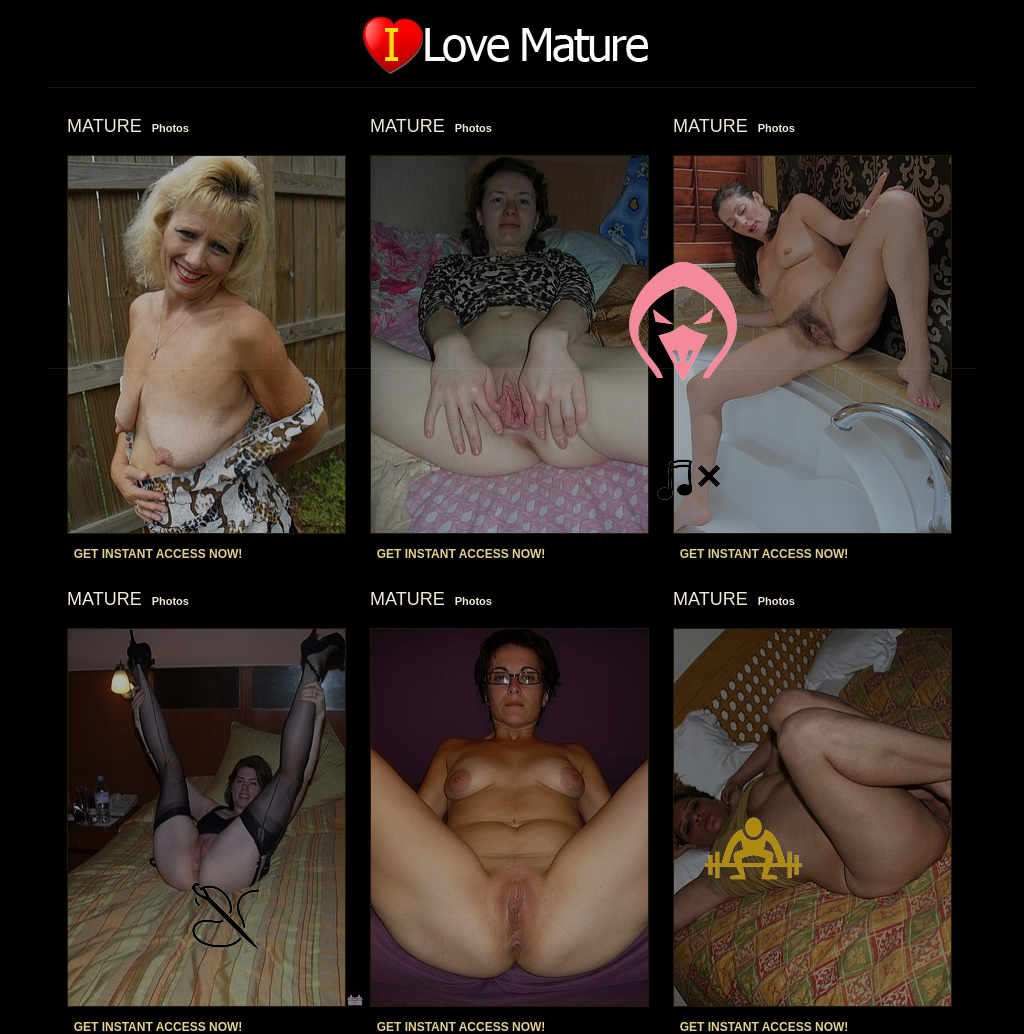  Describe the element at coordinates (690, 476) in the screenshot. I see `mute music or audio` at that location.